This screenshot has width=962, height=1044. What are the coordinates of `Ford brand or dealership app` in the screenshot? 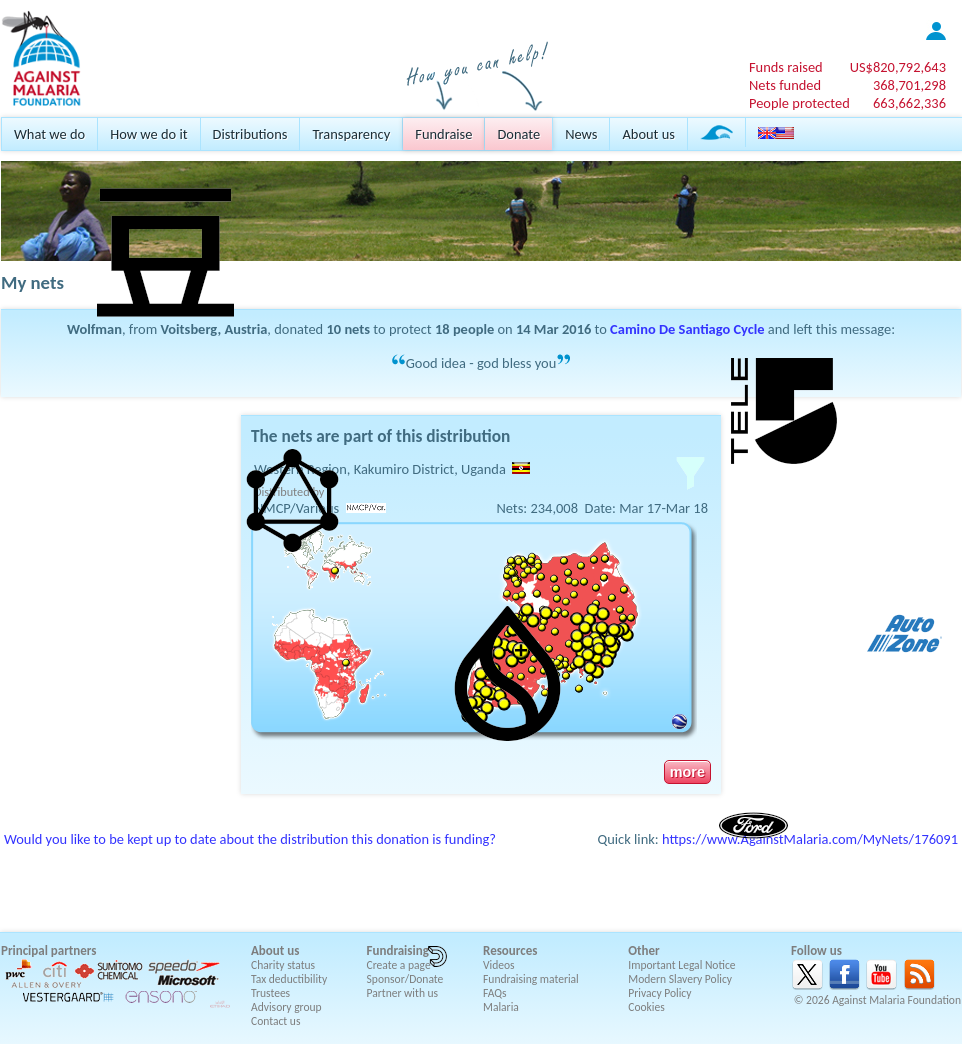 It's located at (753, 825).